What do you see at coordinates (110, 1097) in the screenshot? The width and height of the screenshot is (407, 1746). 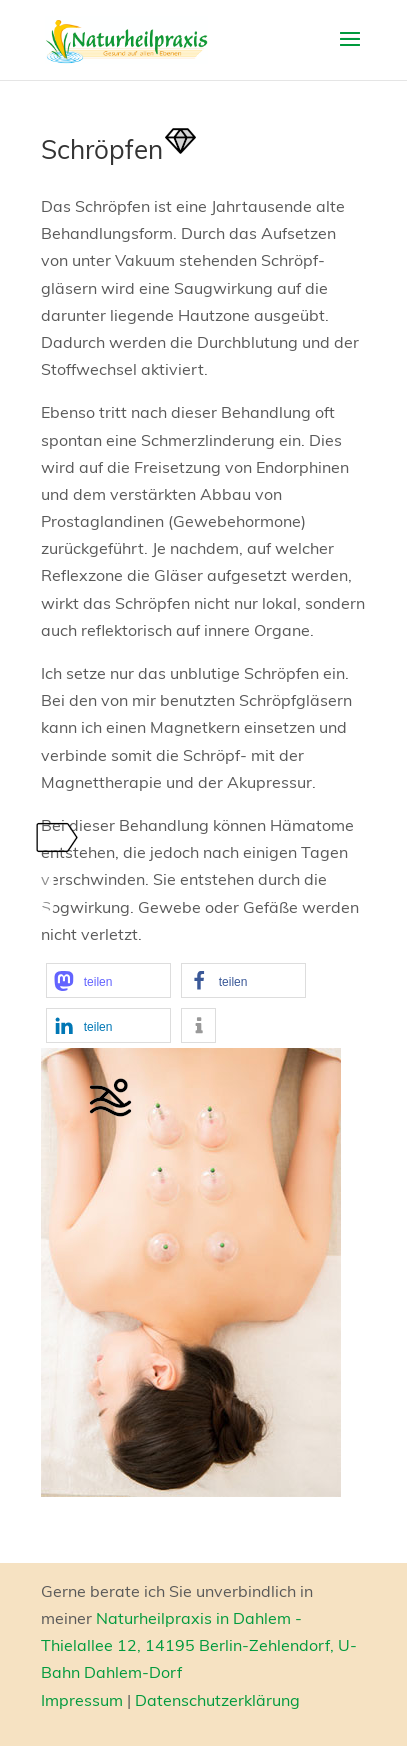 I see `access swimming or aquatic activities` at bounding box center [110, 1097].